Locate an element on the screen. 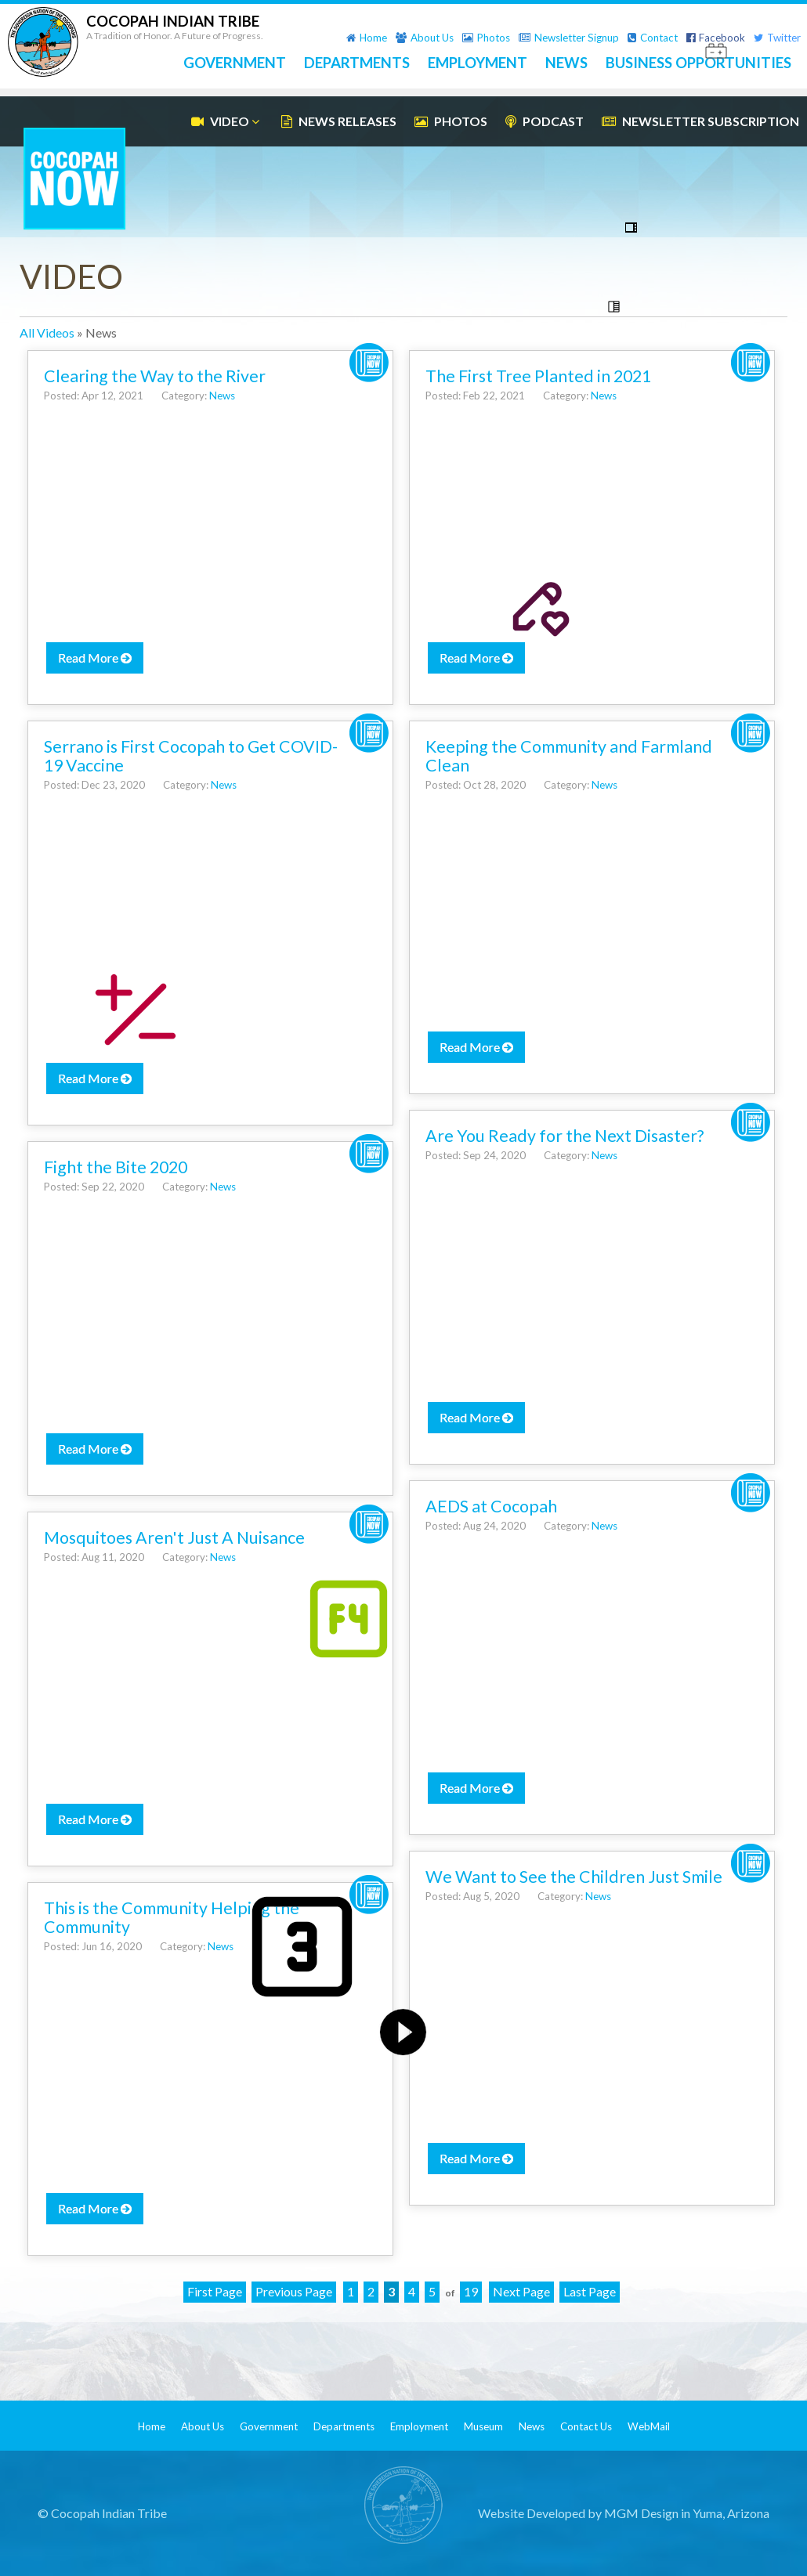  toggle sidebar panel visibility is located at coordinates (631, 227).